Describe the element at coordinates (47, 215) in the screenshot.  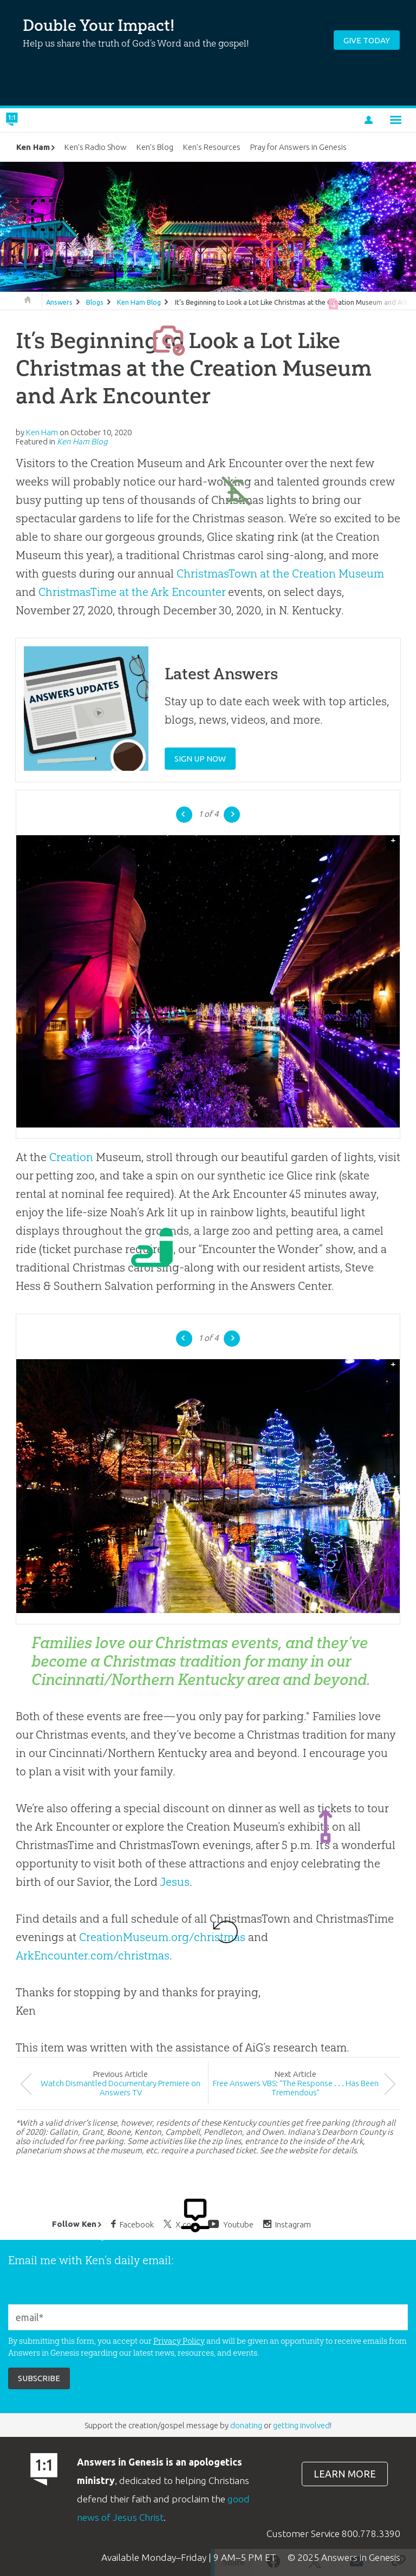
I see `select or define a region` at that location.